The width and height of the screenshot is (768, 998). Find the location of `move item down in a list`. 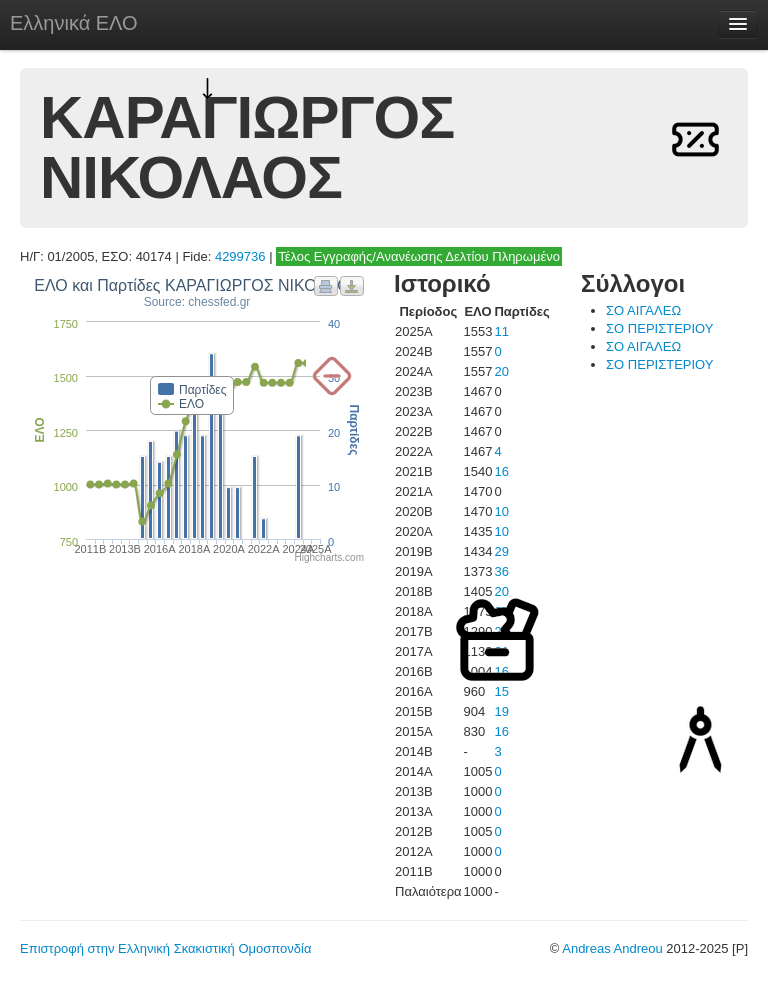

move item down in a list is located at coordinates (207, 88).